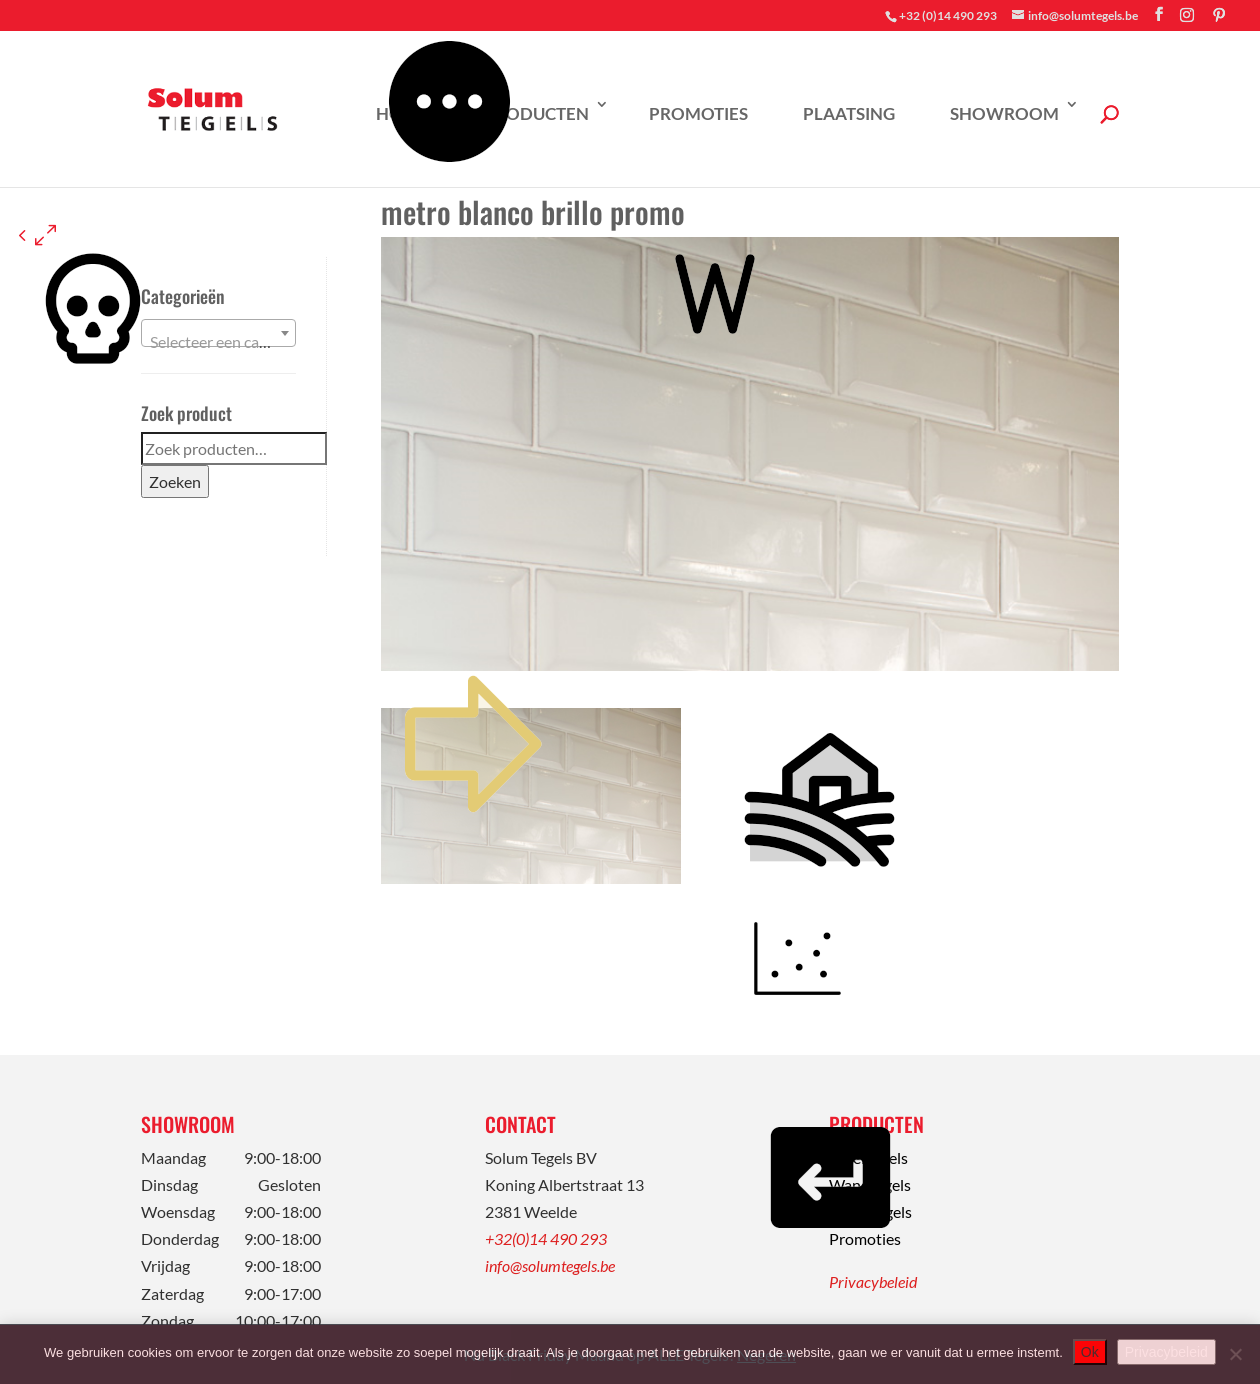 This screenshot has height=1384, width=1260. Describe the element at coordinates (468, 744) in the screenshot. I see `navigate to the next item or step` at that location.